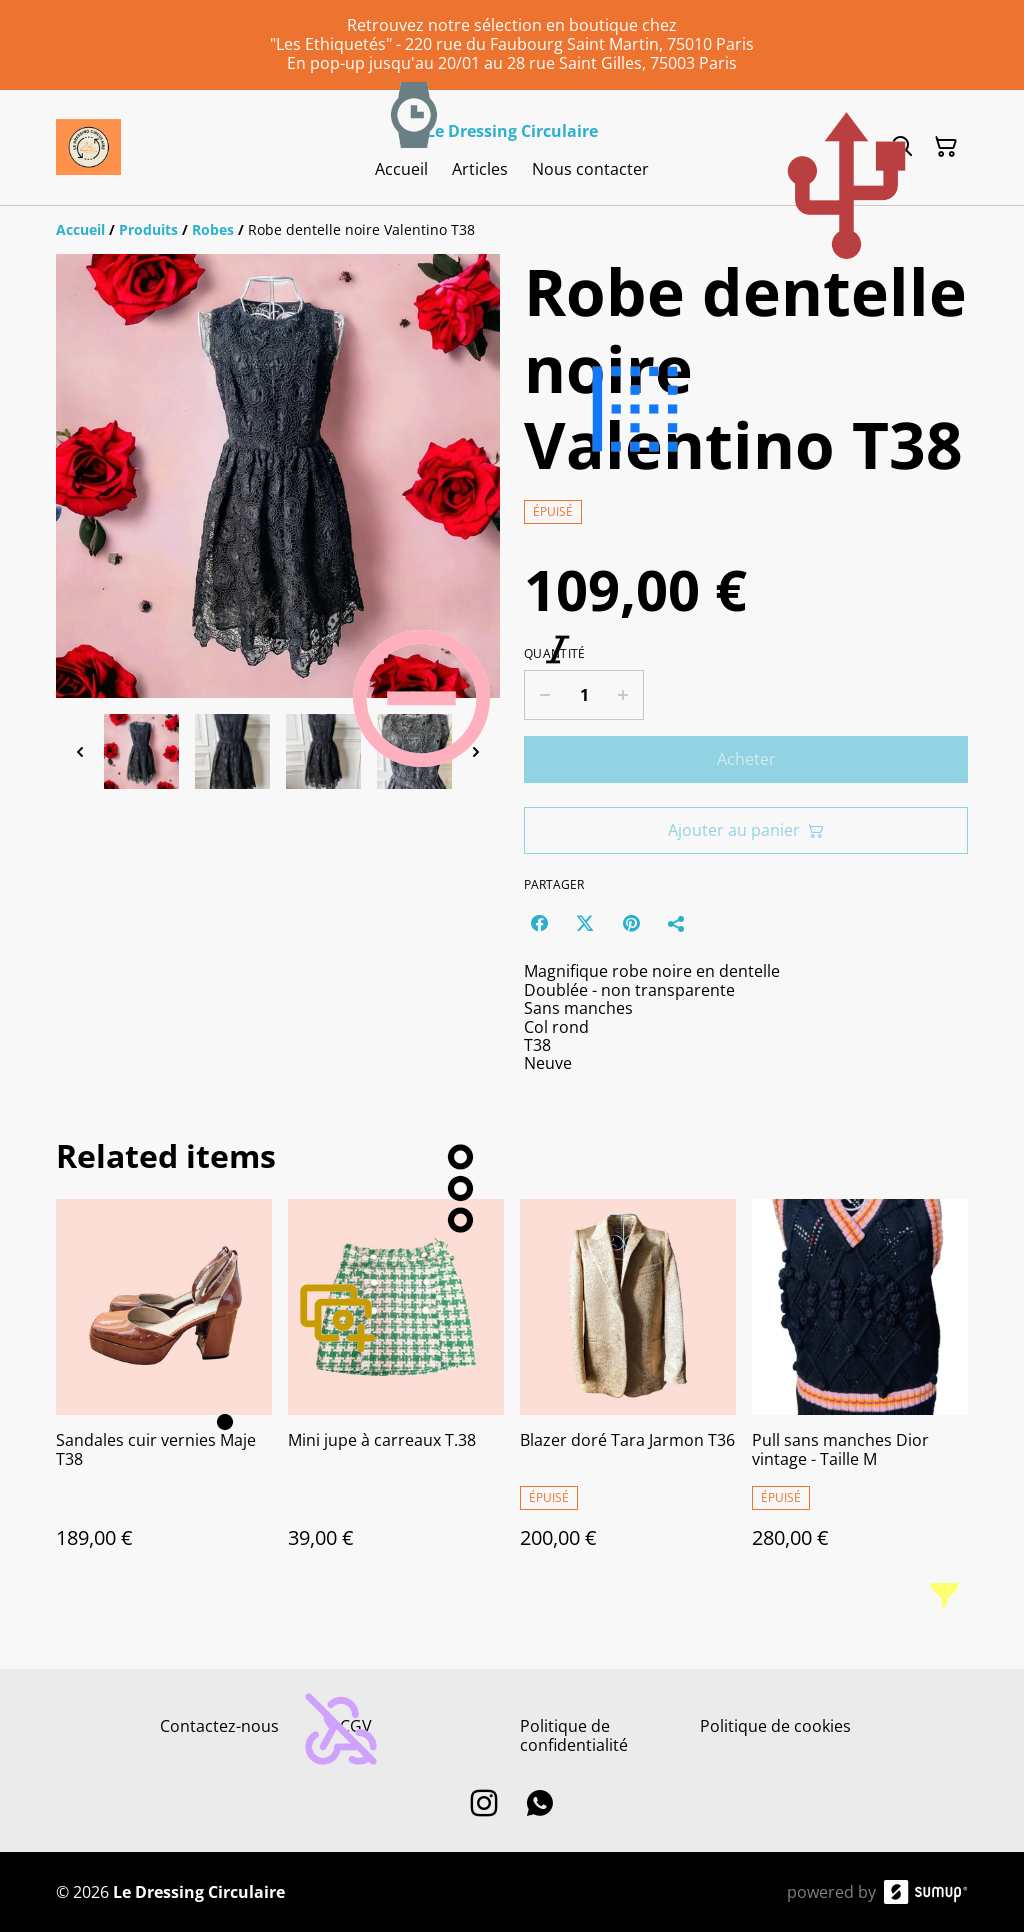  What do you see at coordinates (635, 409) in the screenshot?
I see `apply border to left edge only` at bounding box center [635, 409].